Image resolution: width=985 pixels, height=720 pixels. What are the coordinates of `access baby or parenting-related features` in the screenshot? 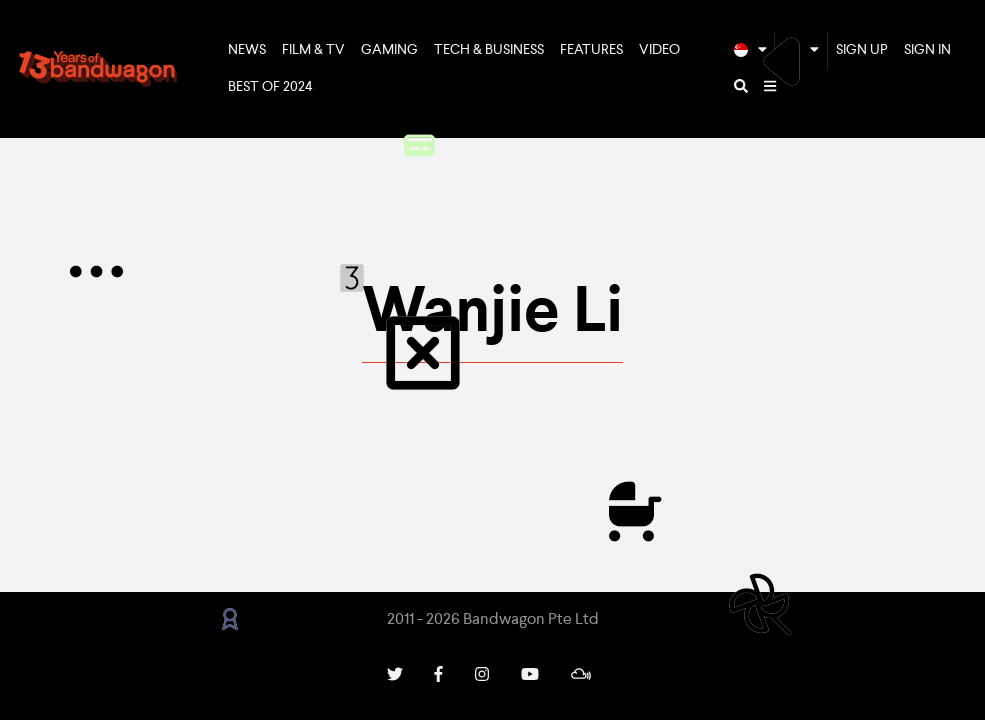 It's located at (631, 511).